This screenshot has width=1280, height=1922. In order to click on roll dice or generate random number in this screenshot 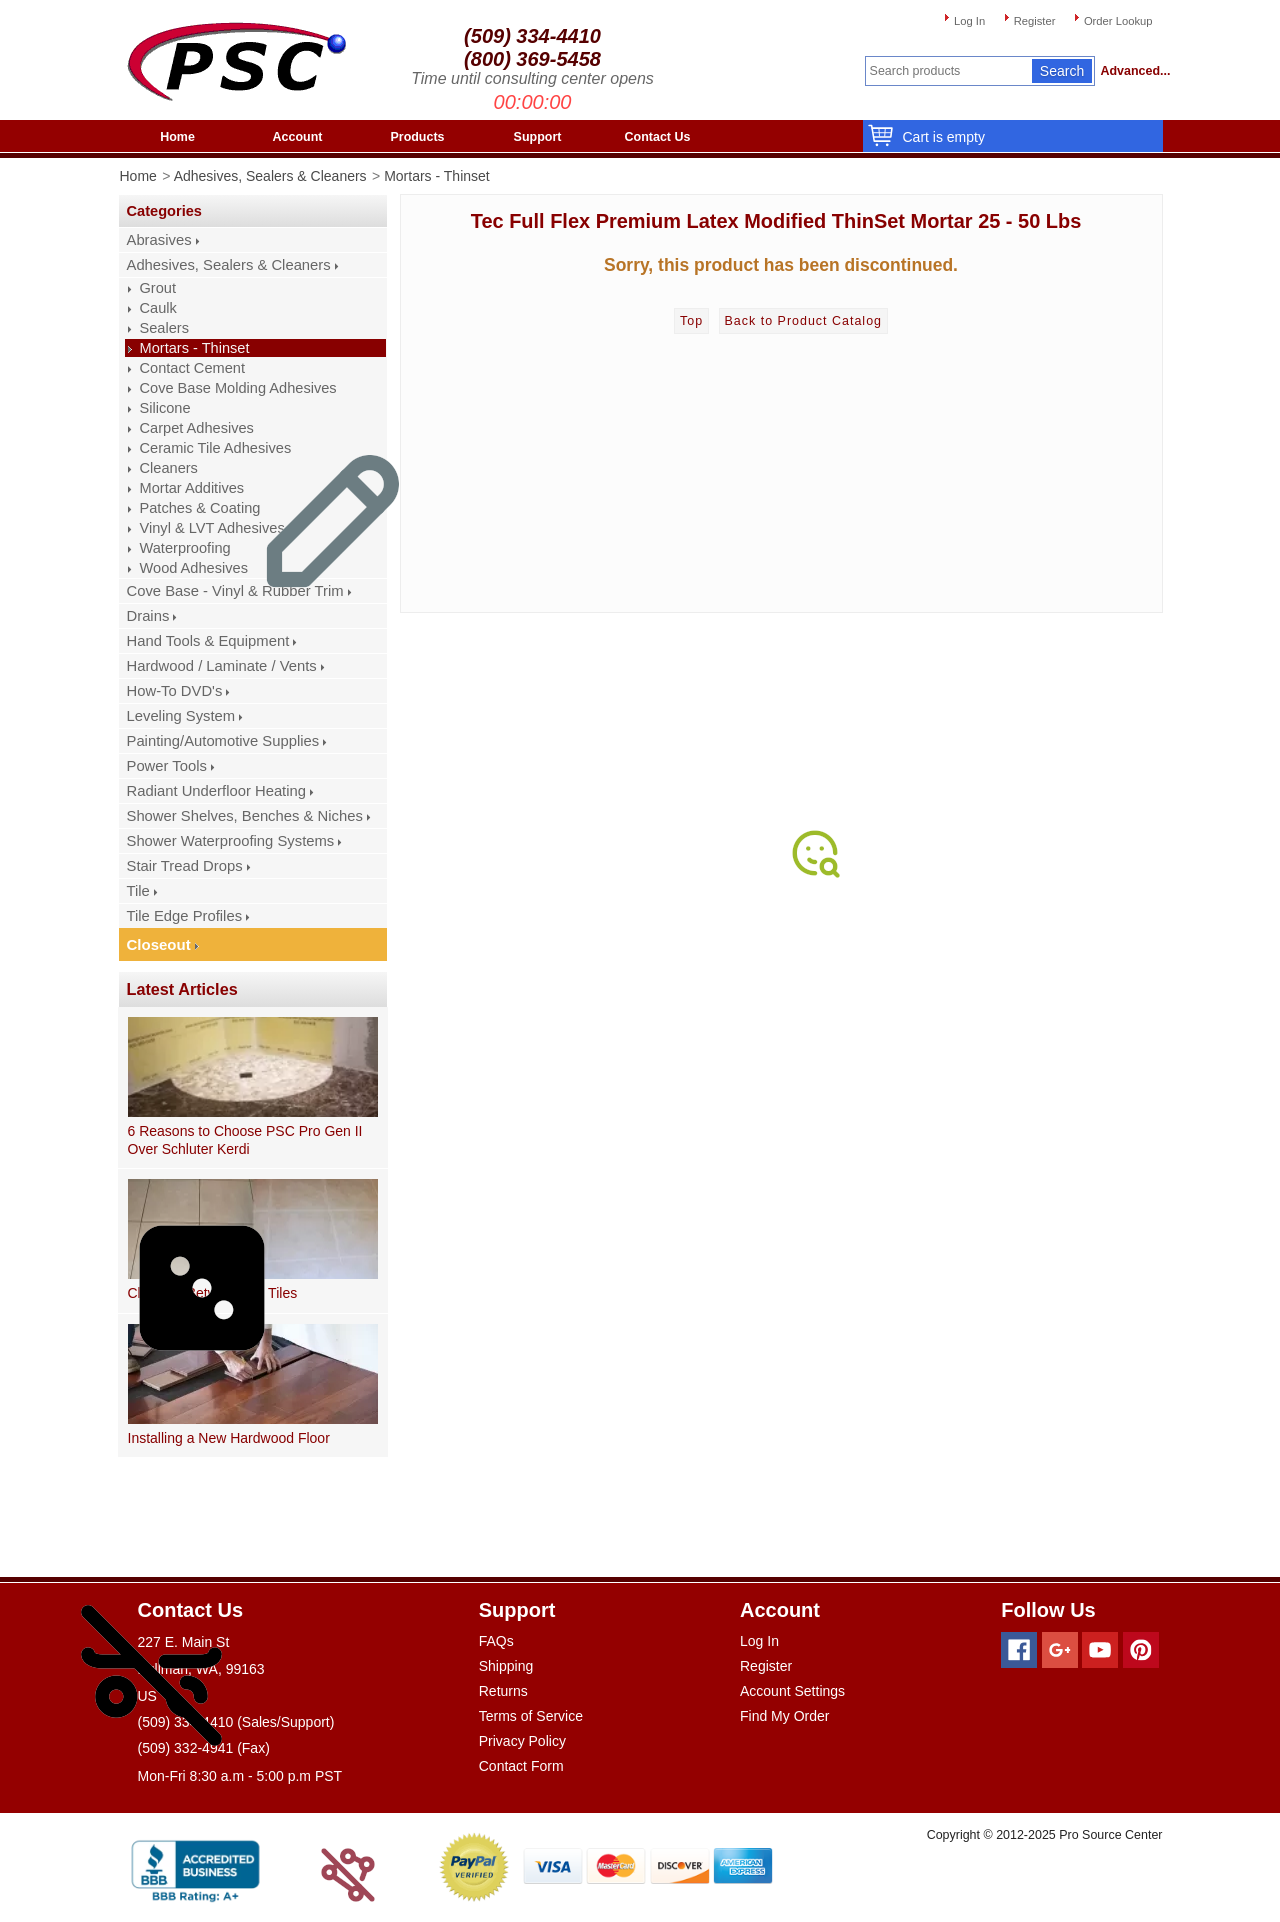, I will do `click(202, 1288)`.